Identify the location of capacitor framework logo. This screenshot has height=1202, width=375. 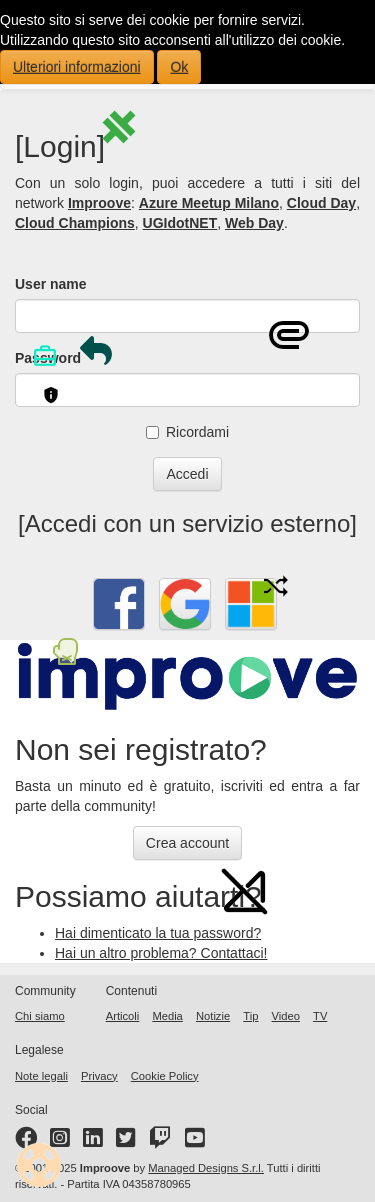
(119, 127).